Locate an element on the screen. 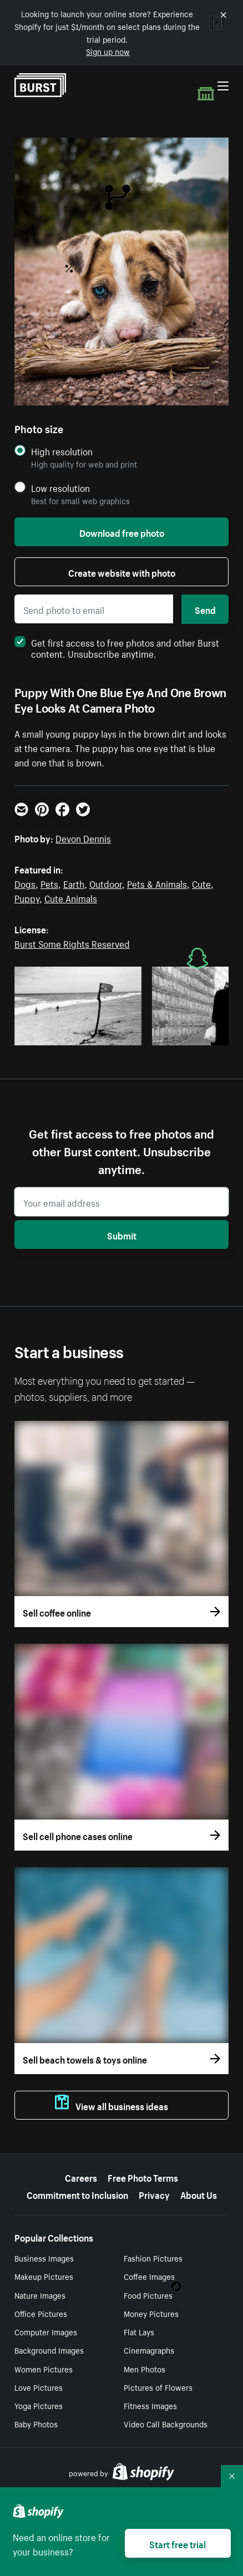 The image size is (243, 2576). view repository branches is located at coordinates (118, 197).